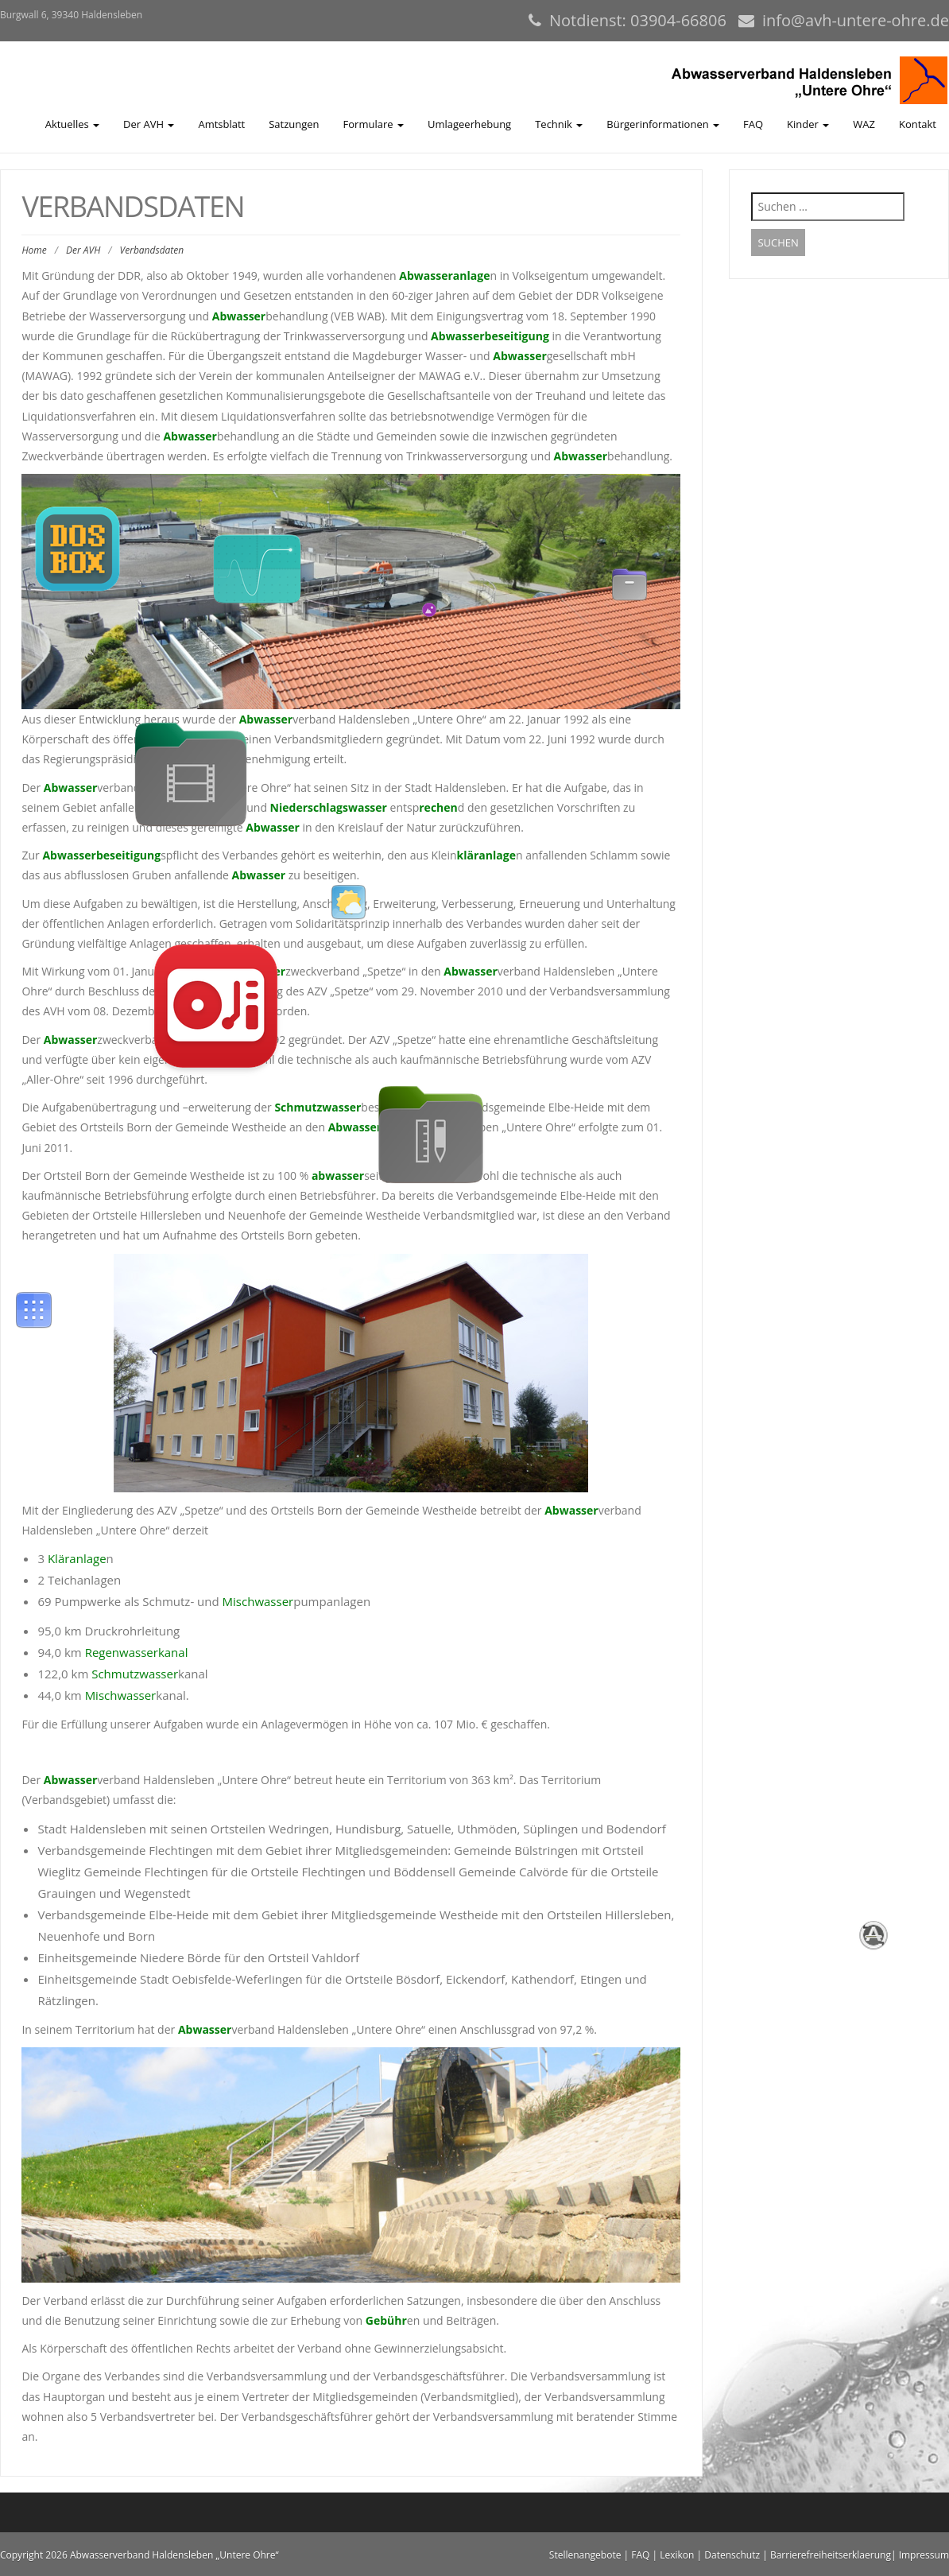  Describe the element at coordinates (191, 774) in the screenshot. I see `open your videos folder` at that location.